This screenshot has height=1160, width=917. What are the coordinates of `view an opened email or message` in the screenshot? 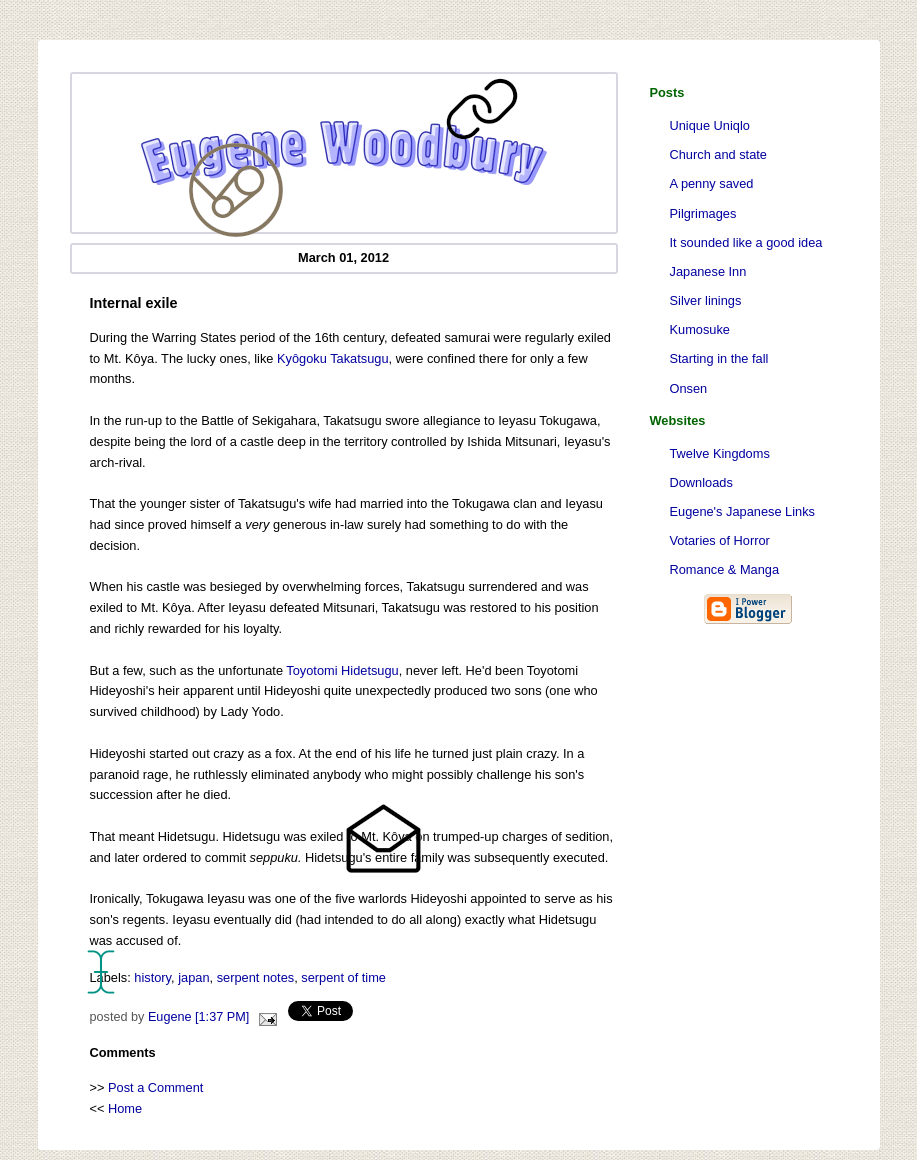 It's located at (383, 841).